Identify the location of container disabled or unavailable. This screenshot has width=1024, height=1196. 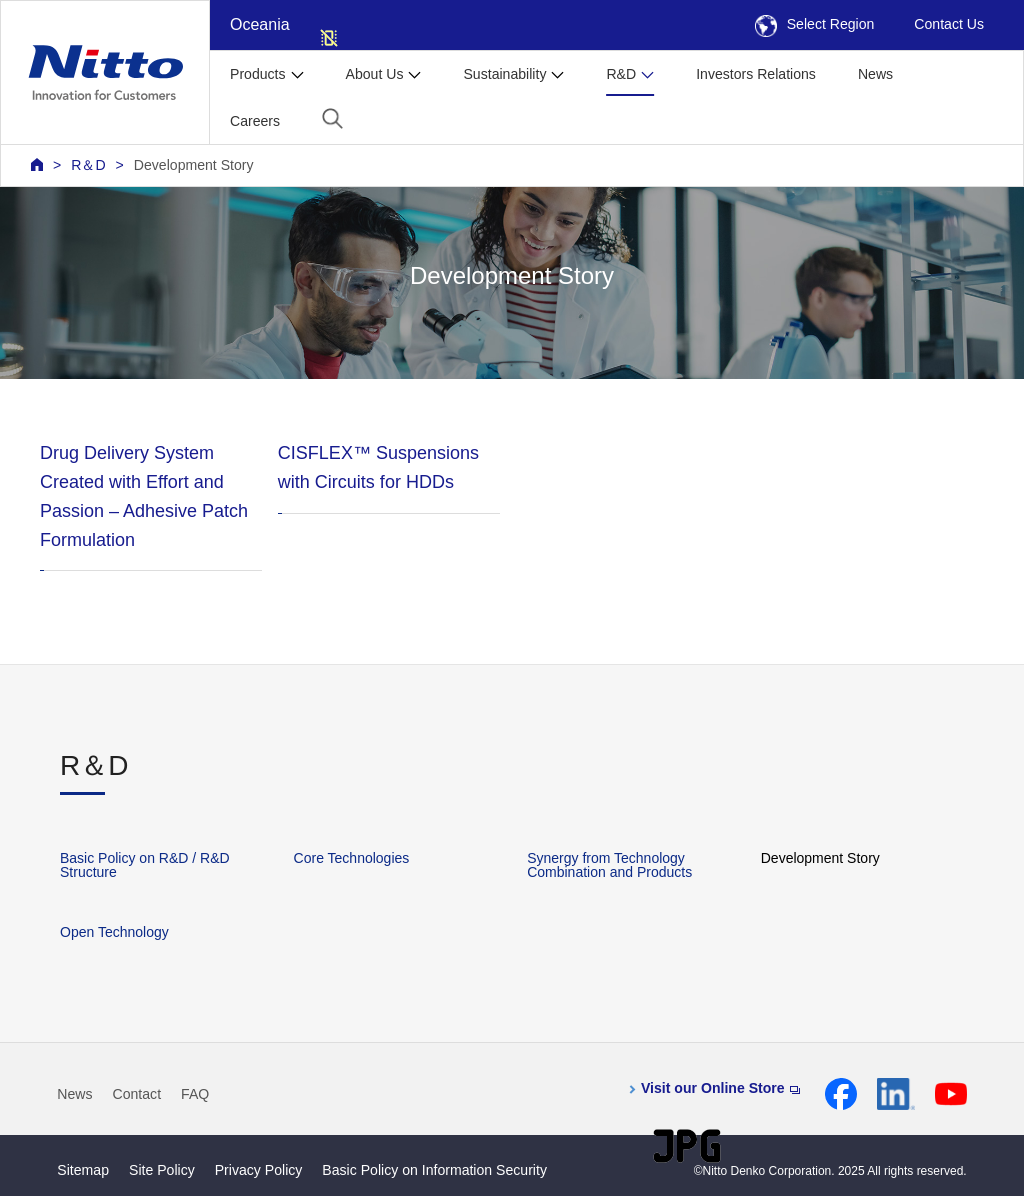
(329, 38).